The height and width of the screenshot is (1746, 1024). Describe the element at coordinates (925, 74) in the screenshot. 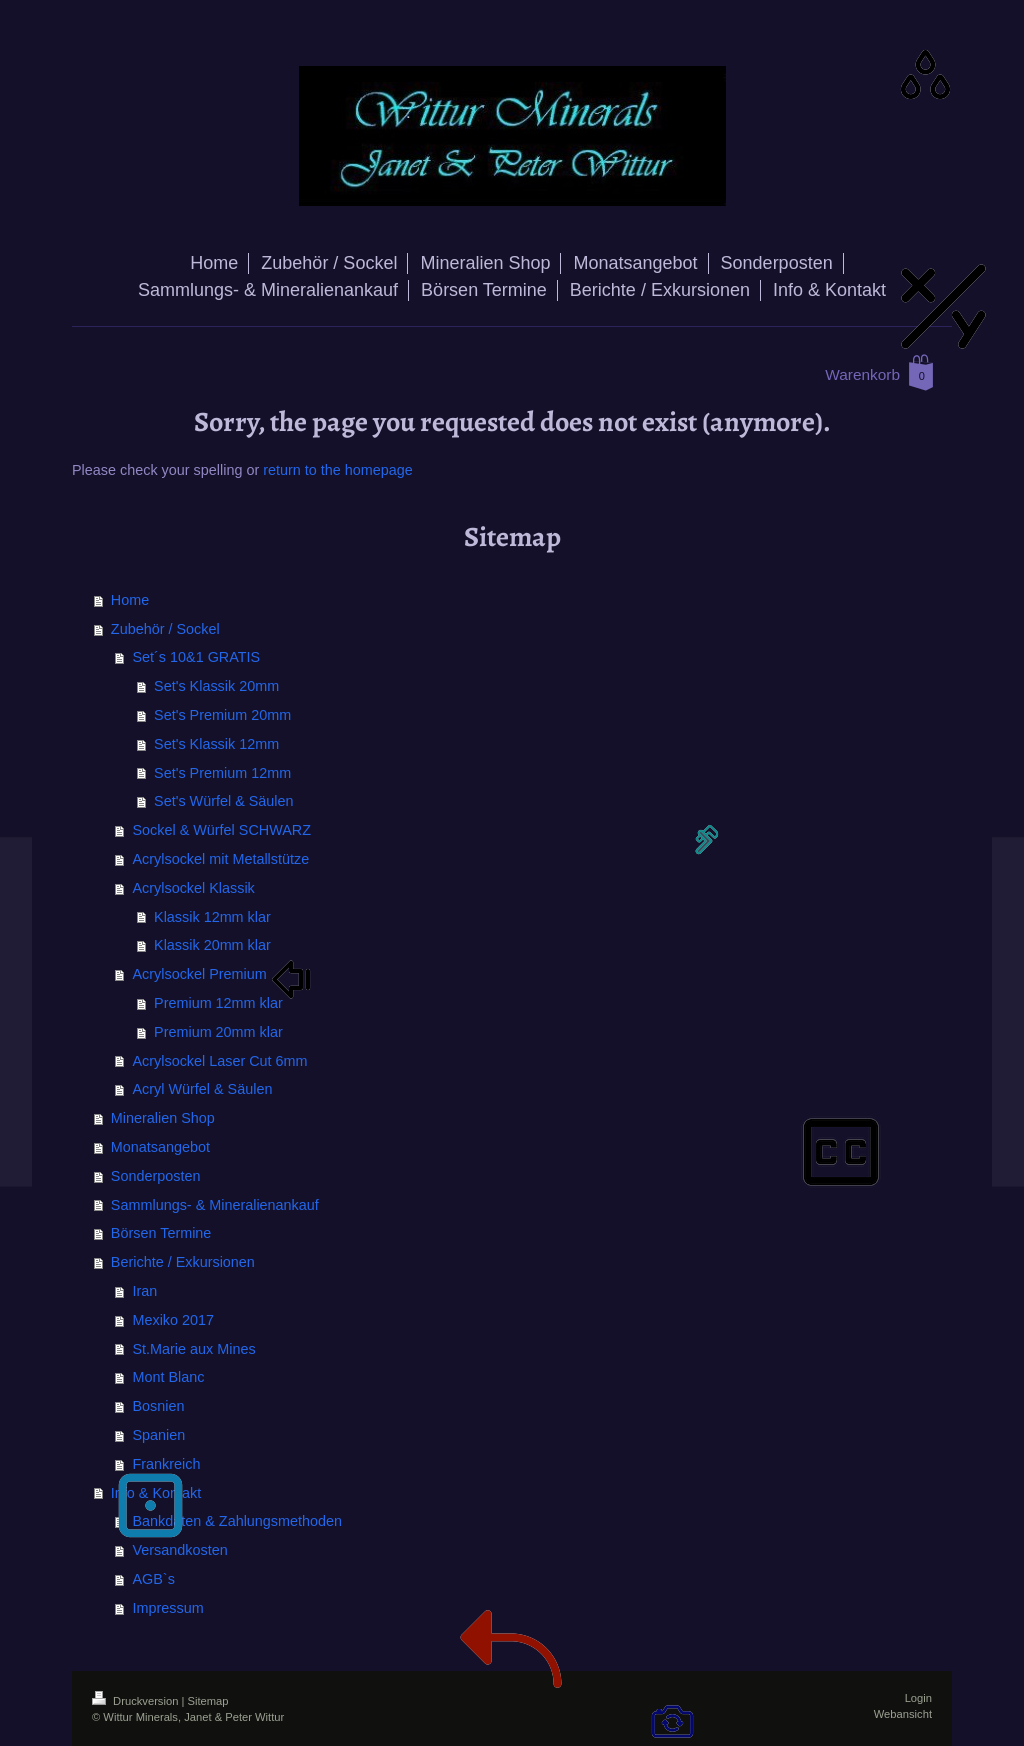

I see `adjust humidity settings` at that location.